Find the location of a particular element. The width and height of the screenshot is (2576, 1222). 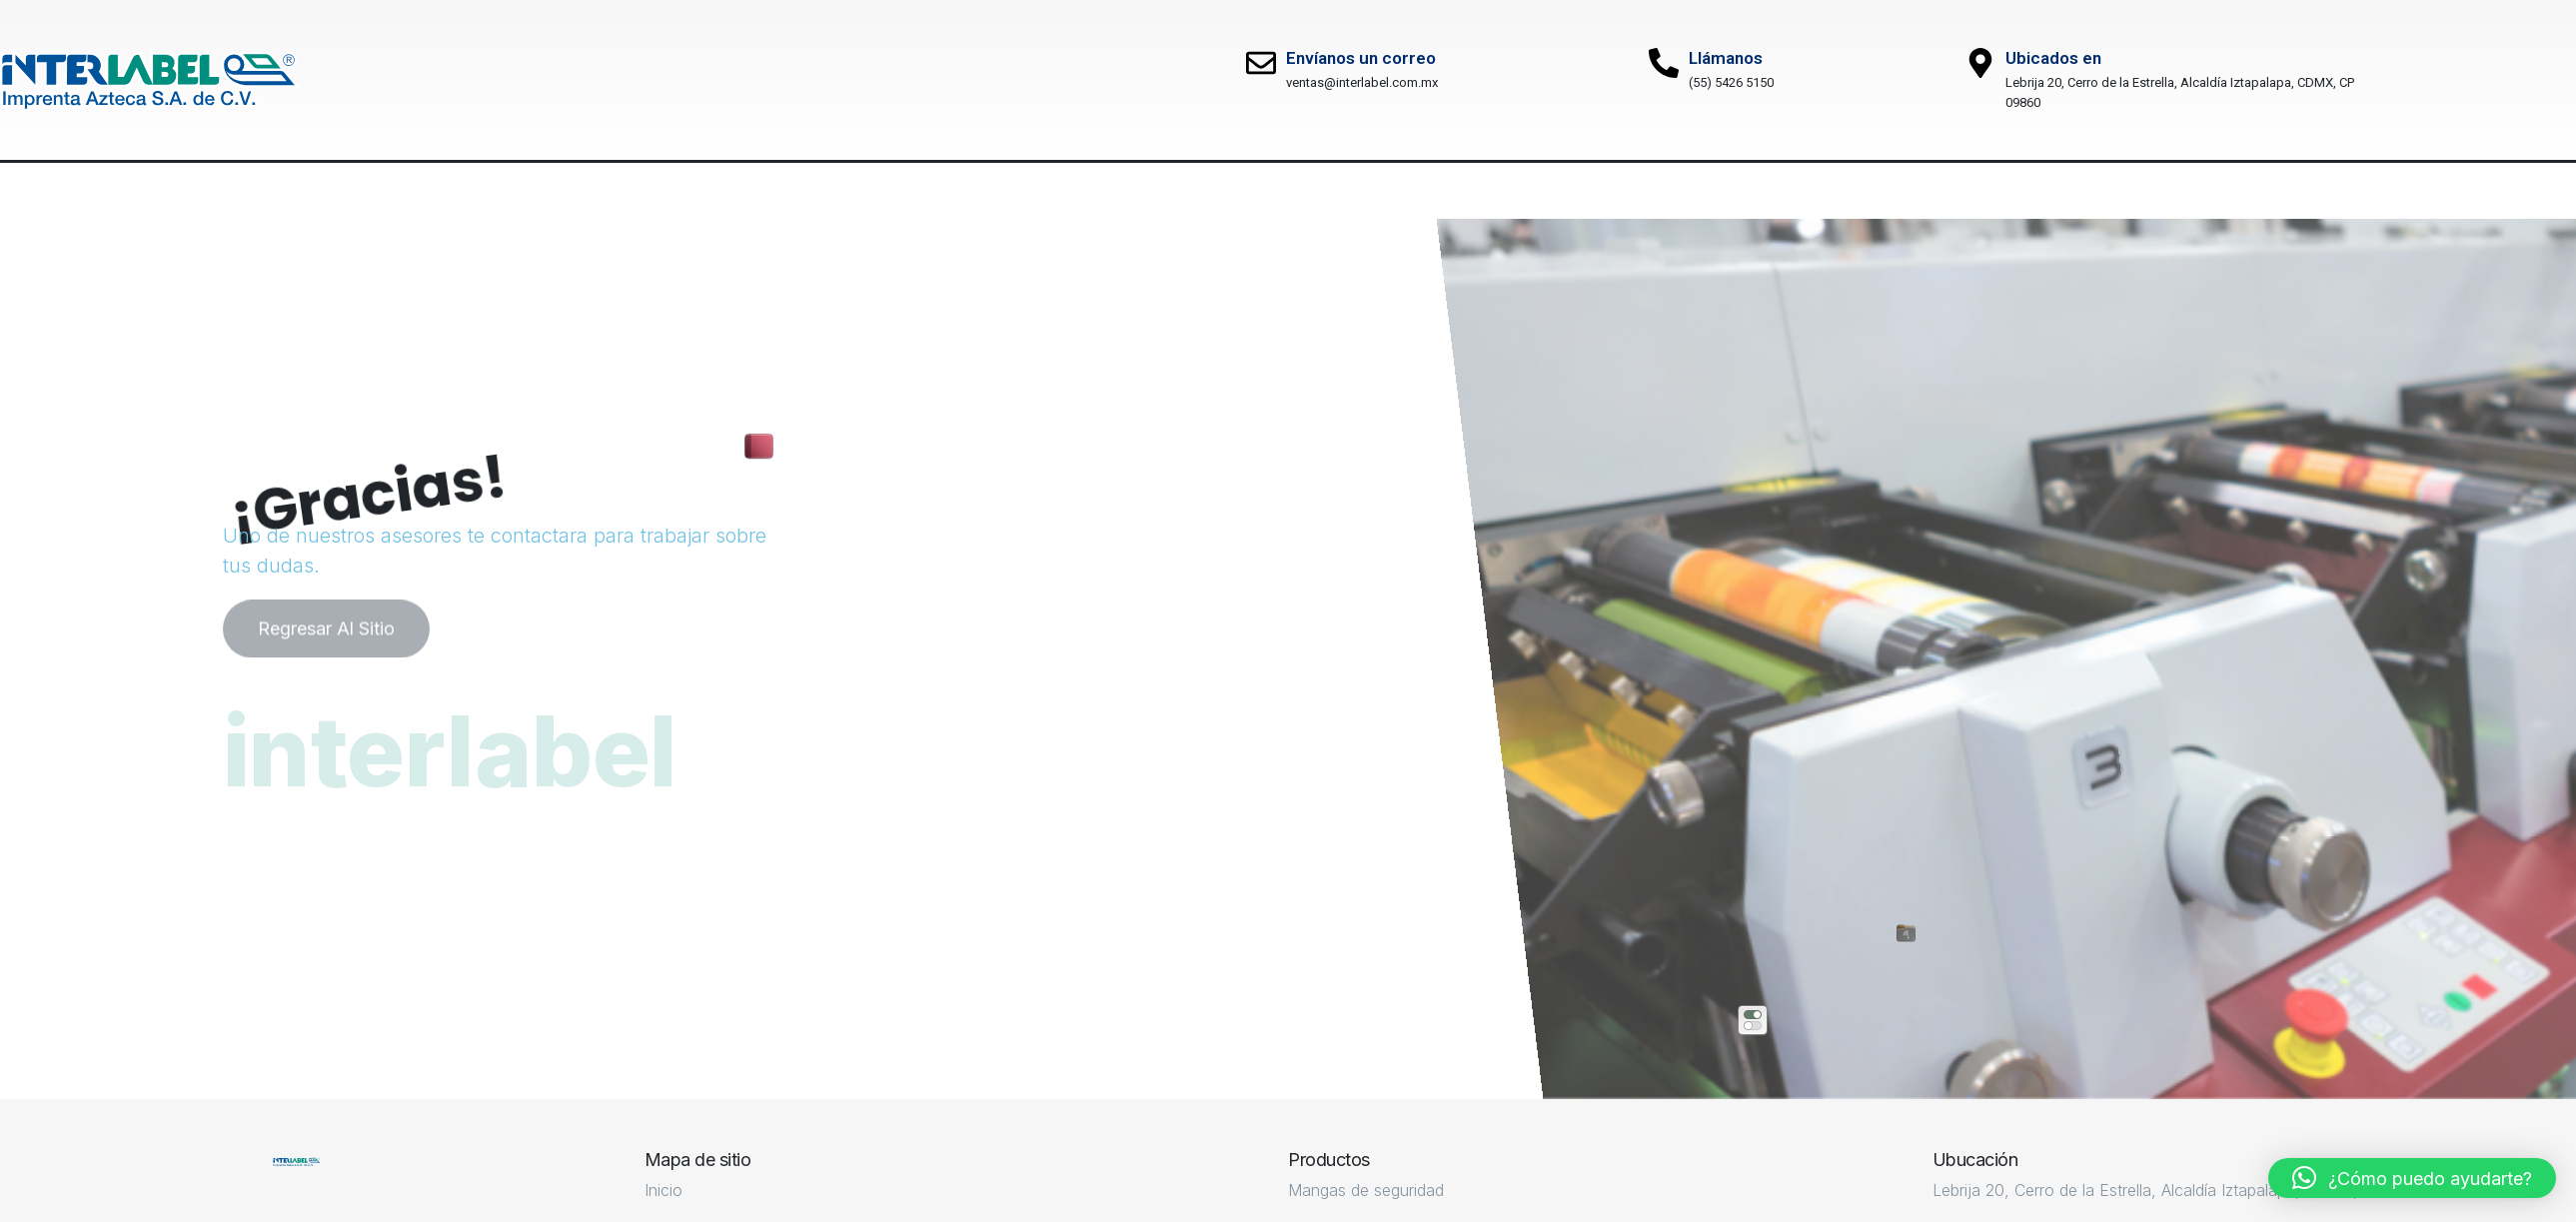

open insync cloud sync folder is located at coordinates (1906, 932).